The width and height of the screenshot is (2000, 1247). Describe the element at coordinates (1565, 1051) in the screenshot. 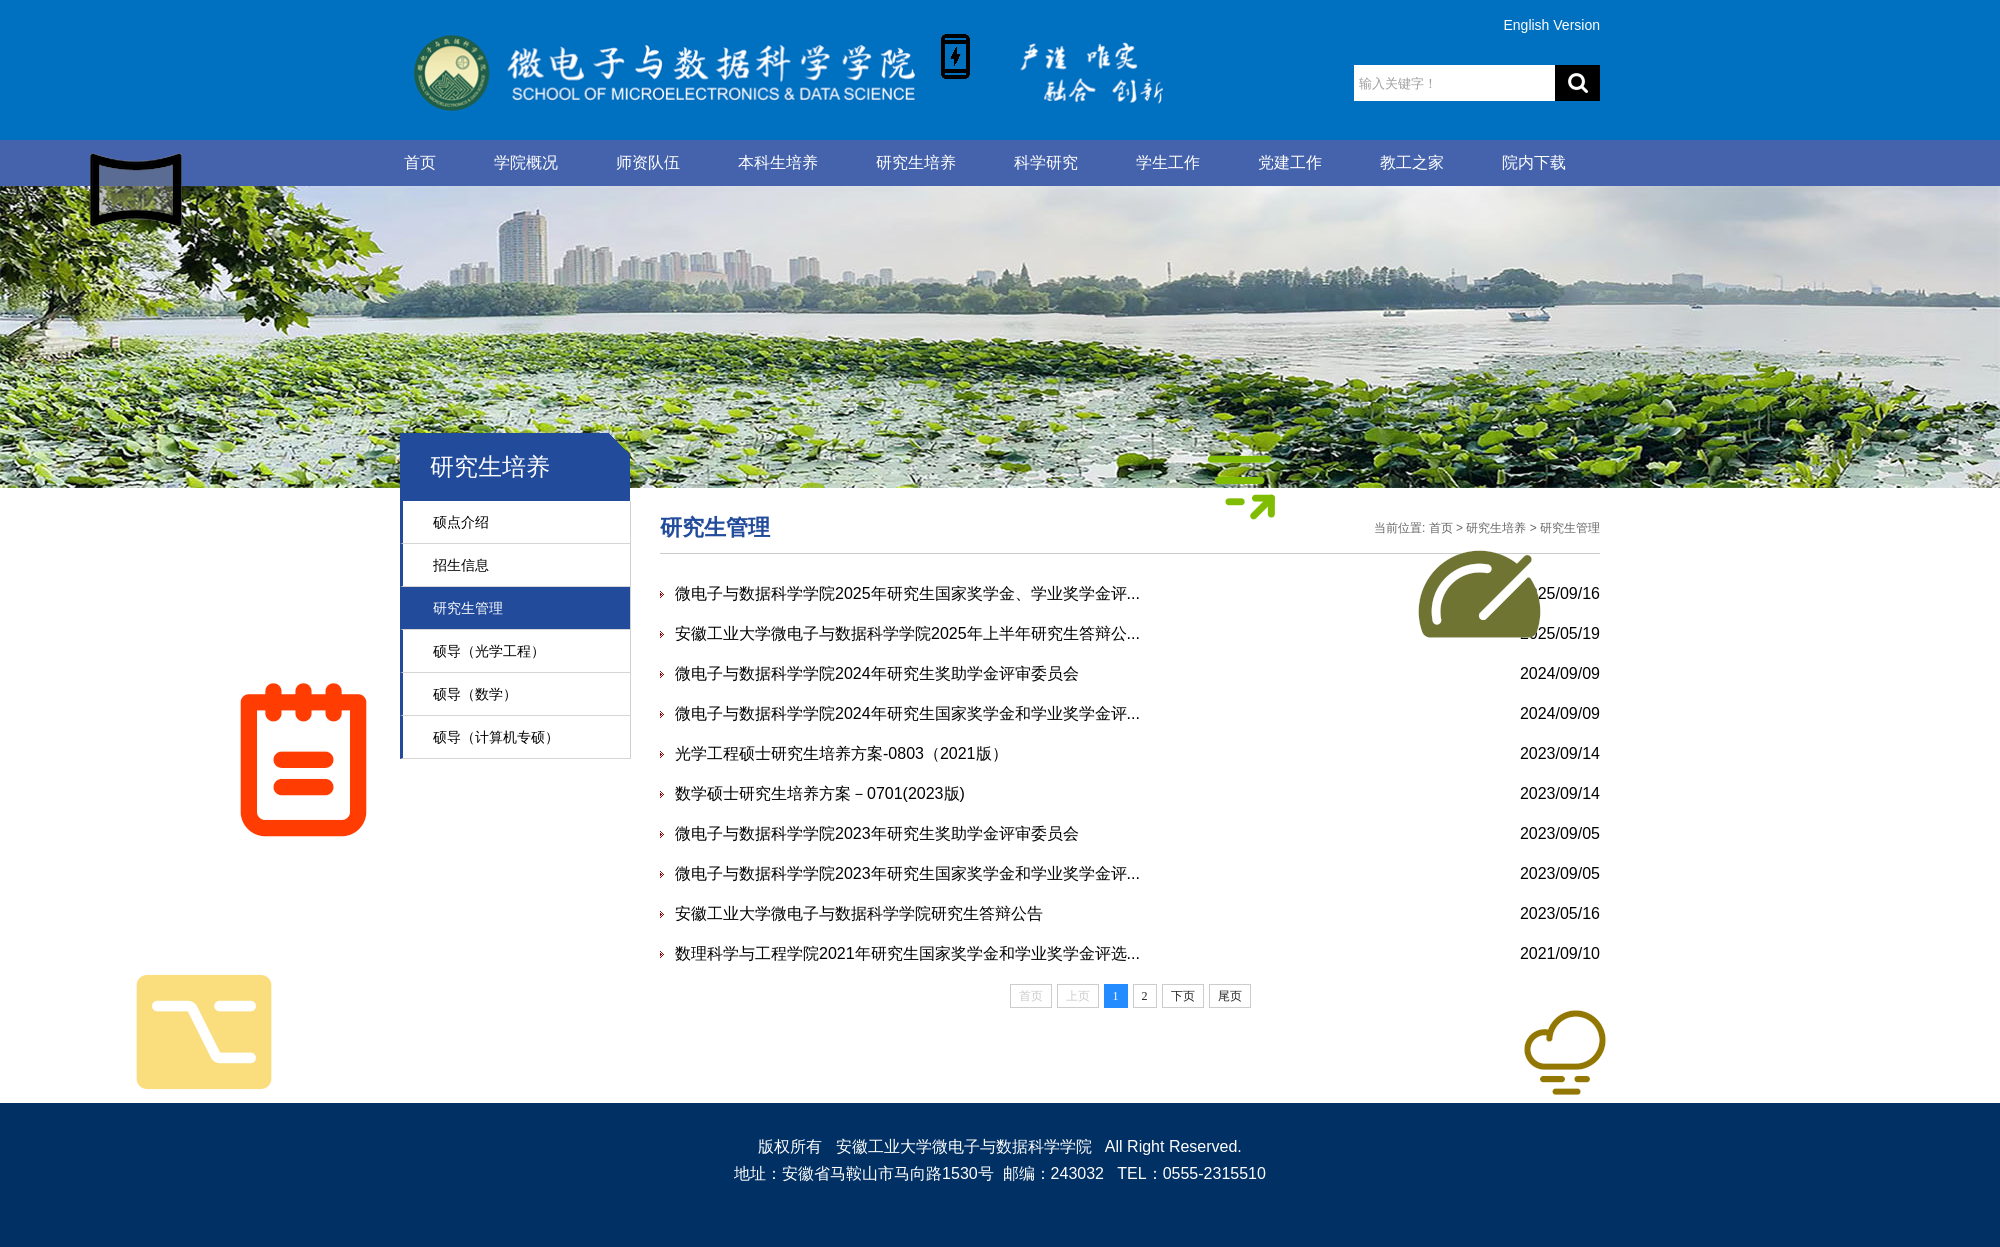

I see `indicates foggy weather conditions` at that location.